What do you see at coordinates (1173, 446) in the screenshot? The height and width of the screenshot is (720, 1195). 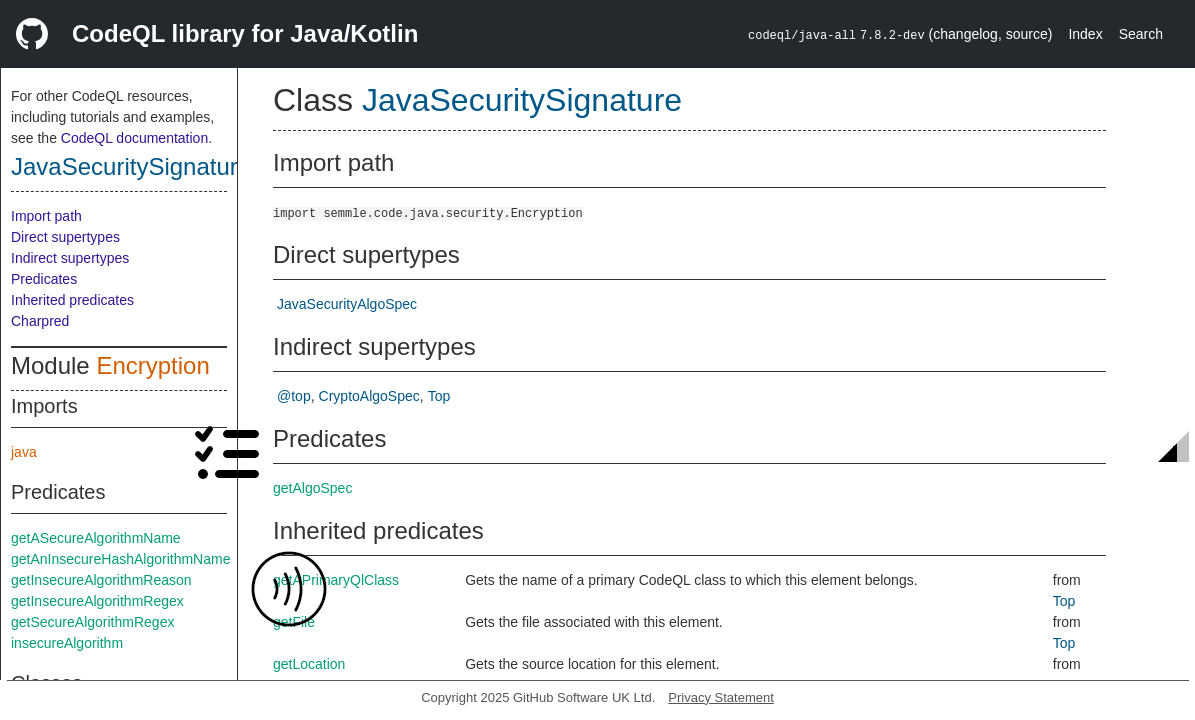 I see `indicates weak cellular signal strength (2 bars)` at bounding box center [1173, 446].